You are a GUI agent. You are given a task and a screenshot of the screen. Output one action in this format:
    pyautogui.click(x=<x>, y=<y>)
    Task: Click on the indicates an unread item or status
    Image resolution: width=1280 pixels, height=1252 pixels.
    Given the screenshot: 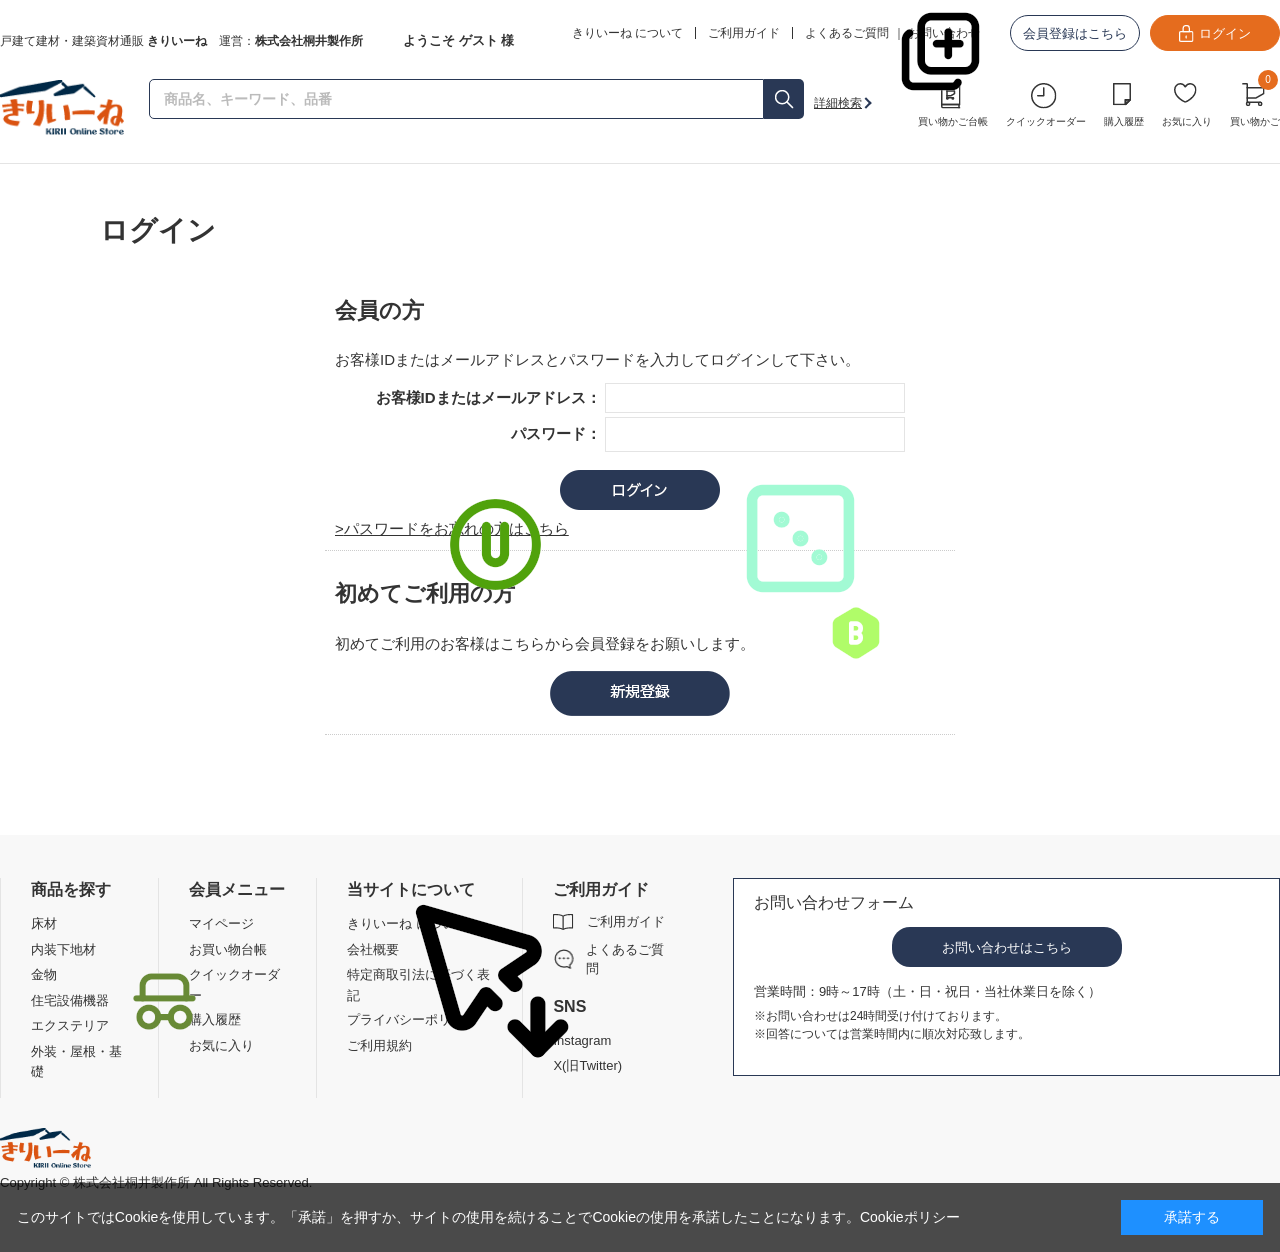 What is the action you would take?
    pyautogui.click(x=495, y=544)
    